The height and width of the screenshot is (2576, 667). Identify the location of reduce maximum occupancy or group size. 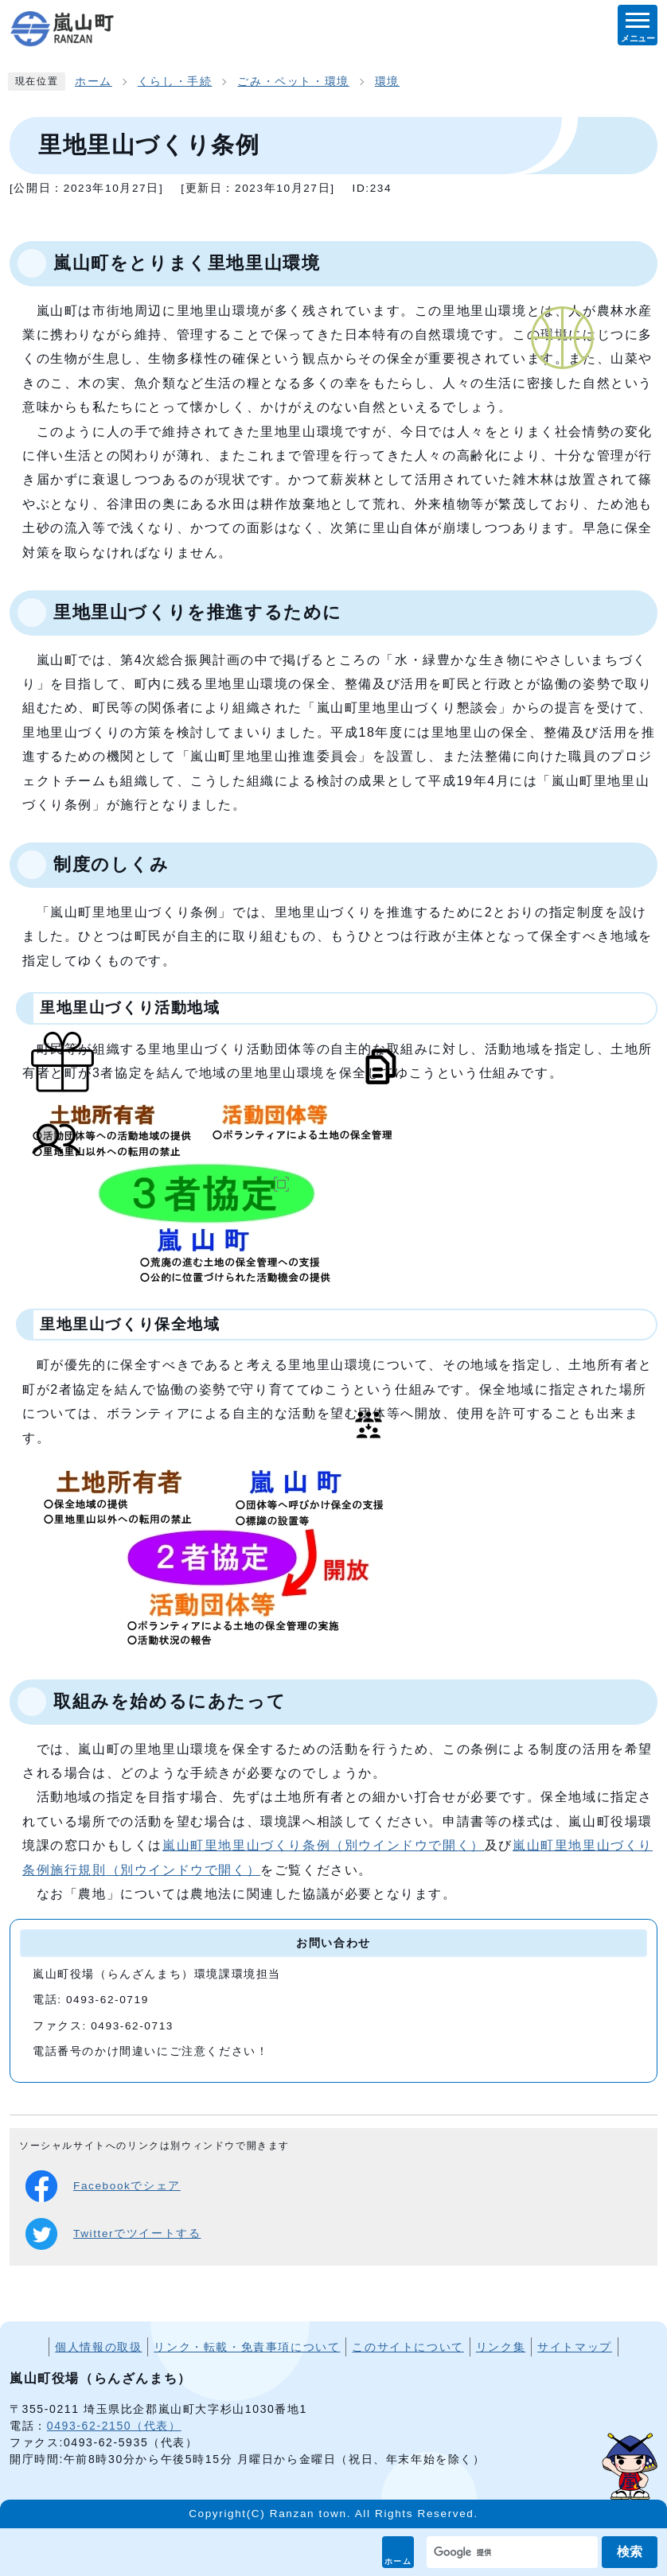
(369, 1425).